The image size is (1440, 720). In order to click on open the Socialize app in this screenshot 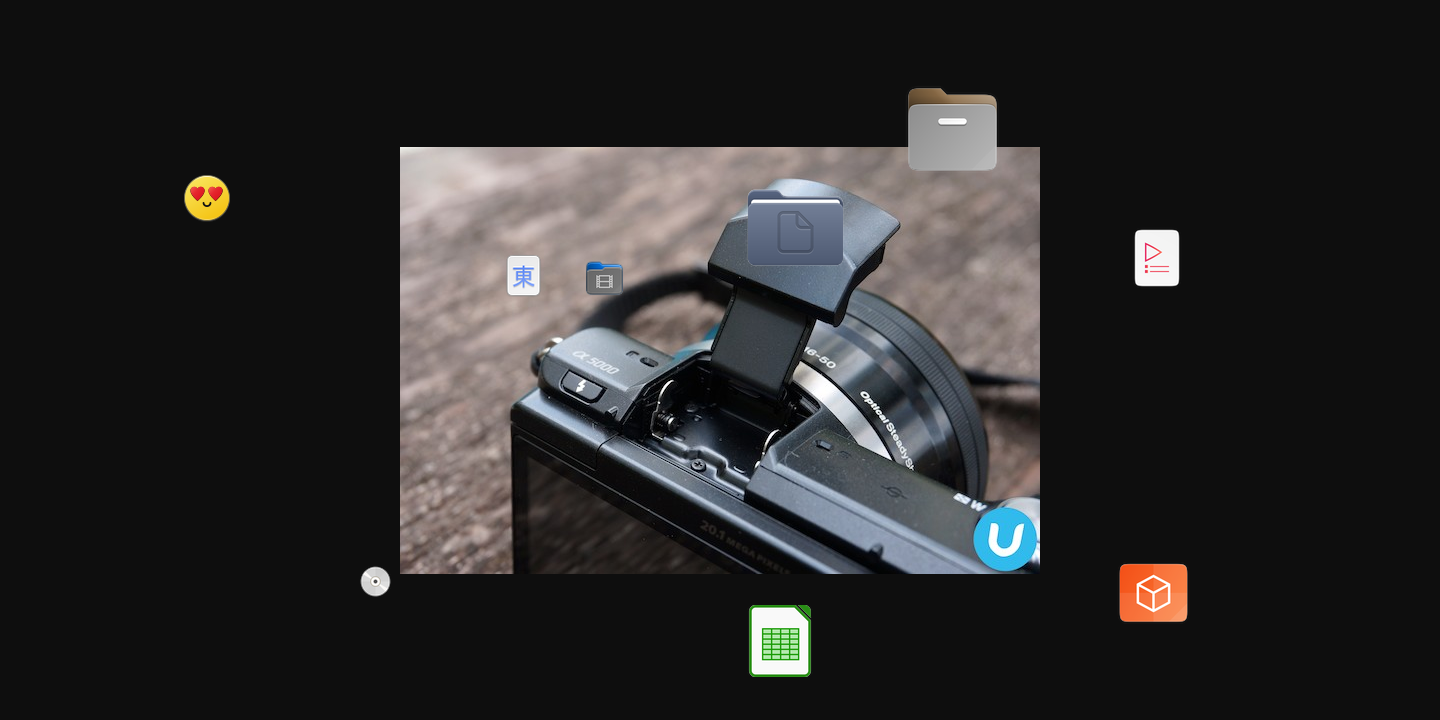, I will do `click(207, 198)`.